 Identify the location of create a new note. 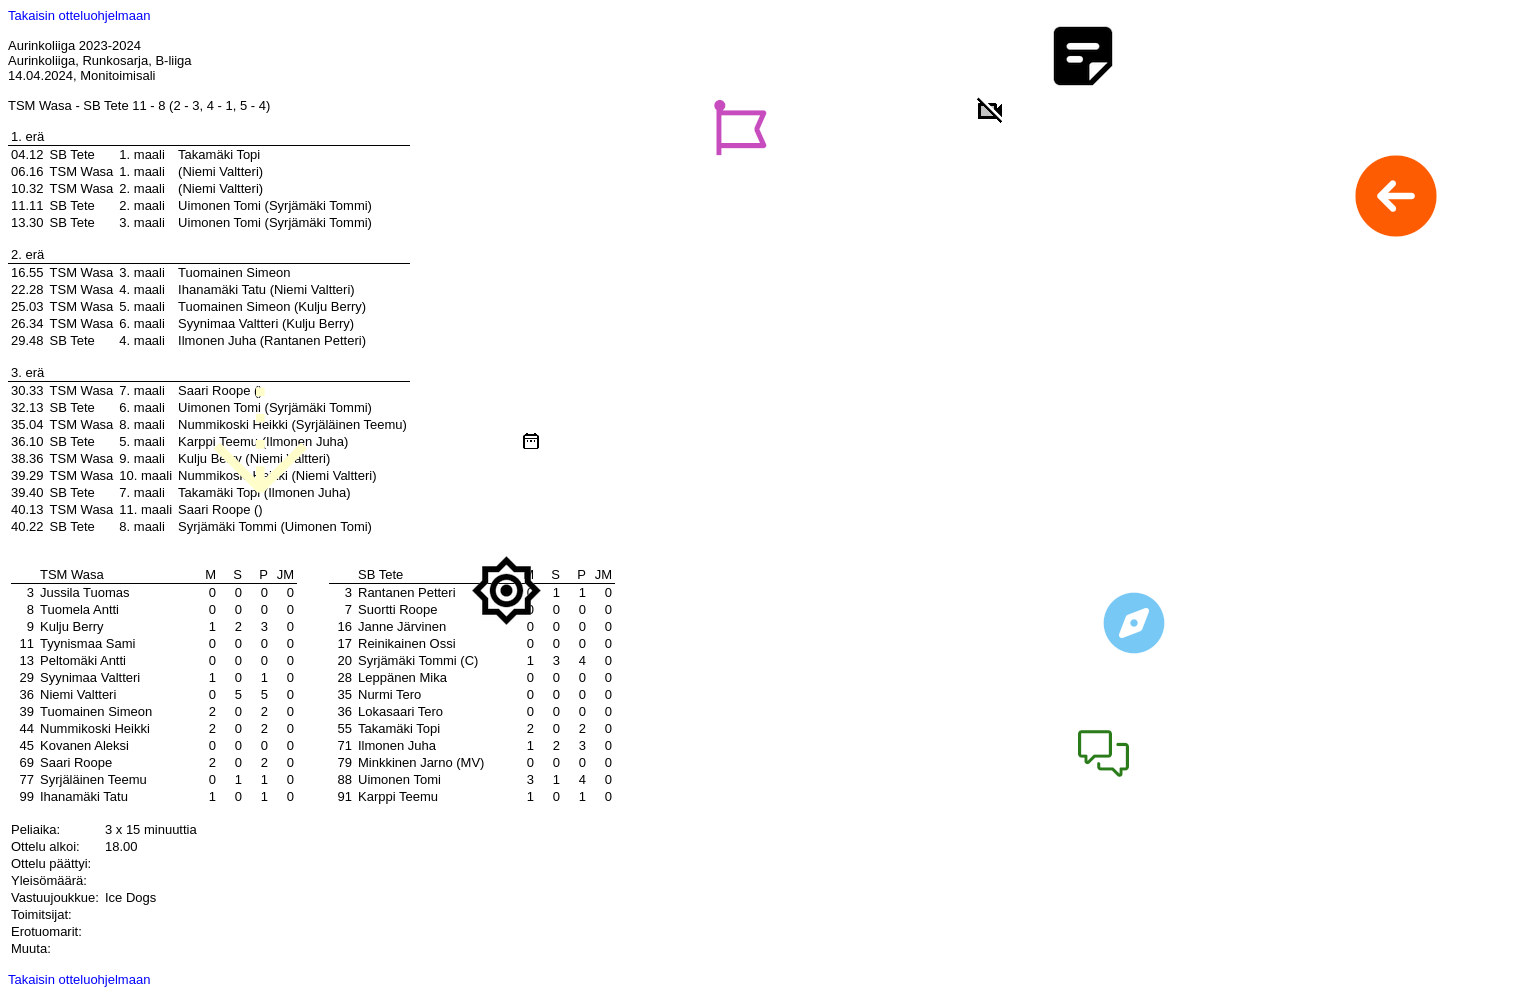
(1083, 56).